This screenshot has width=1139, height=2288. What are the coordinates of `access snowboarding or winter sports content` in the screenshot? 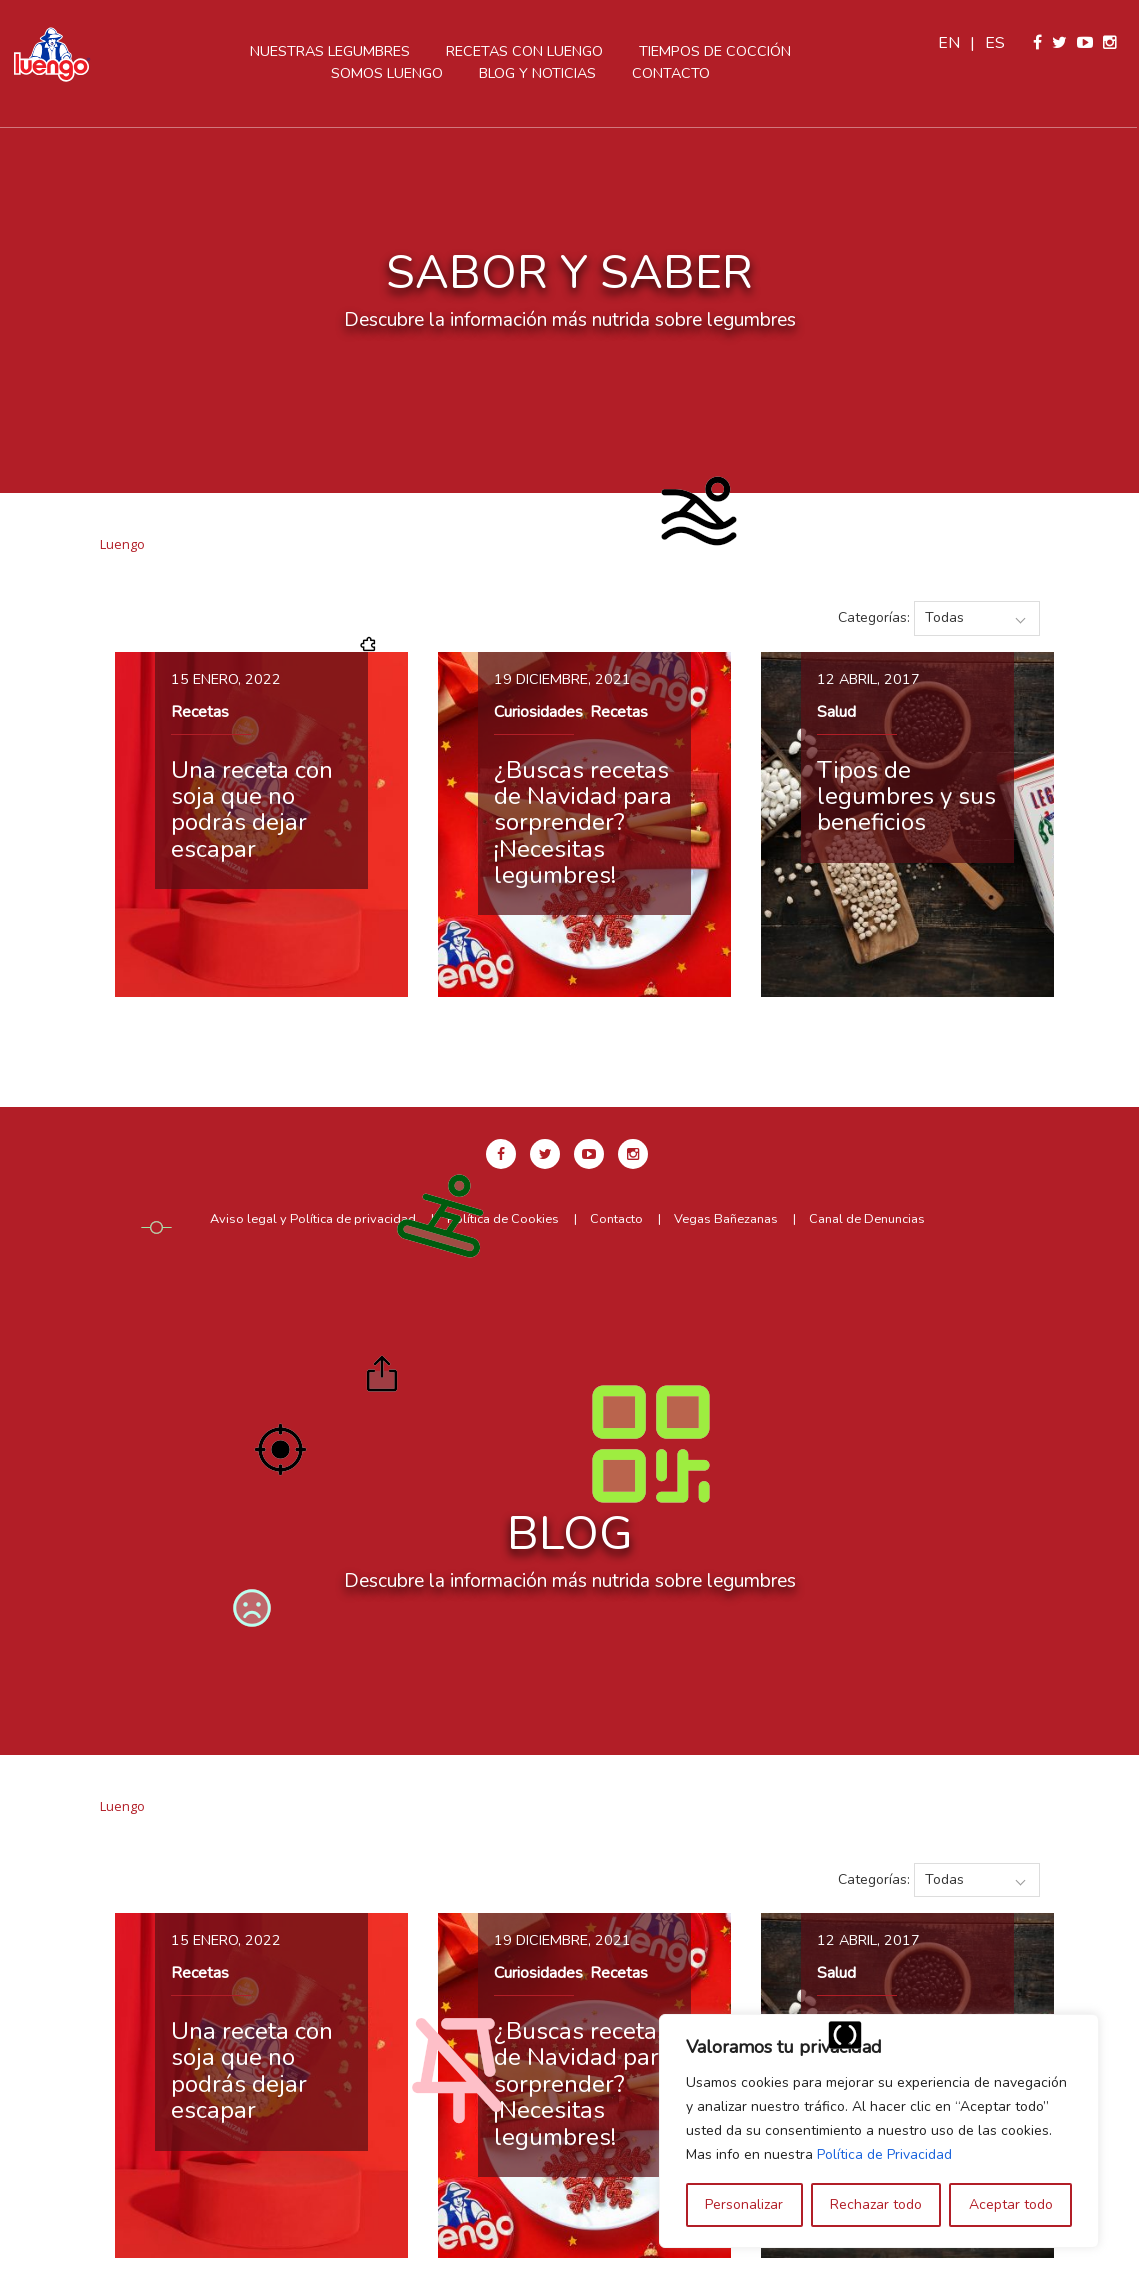 It's located at (445, 1216).